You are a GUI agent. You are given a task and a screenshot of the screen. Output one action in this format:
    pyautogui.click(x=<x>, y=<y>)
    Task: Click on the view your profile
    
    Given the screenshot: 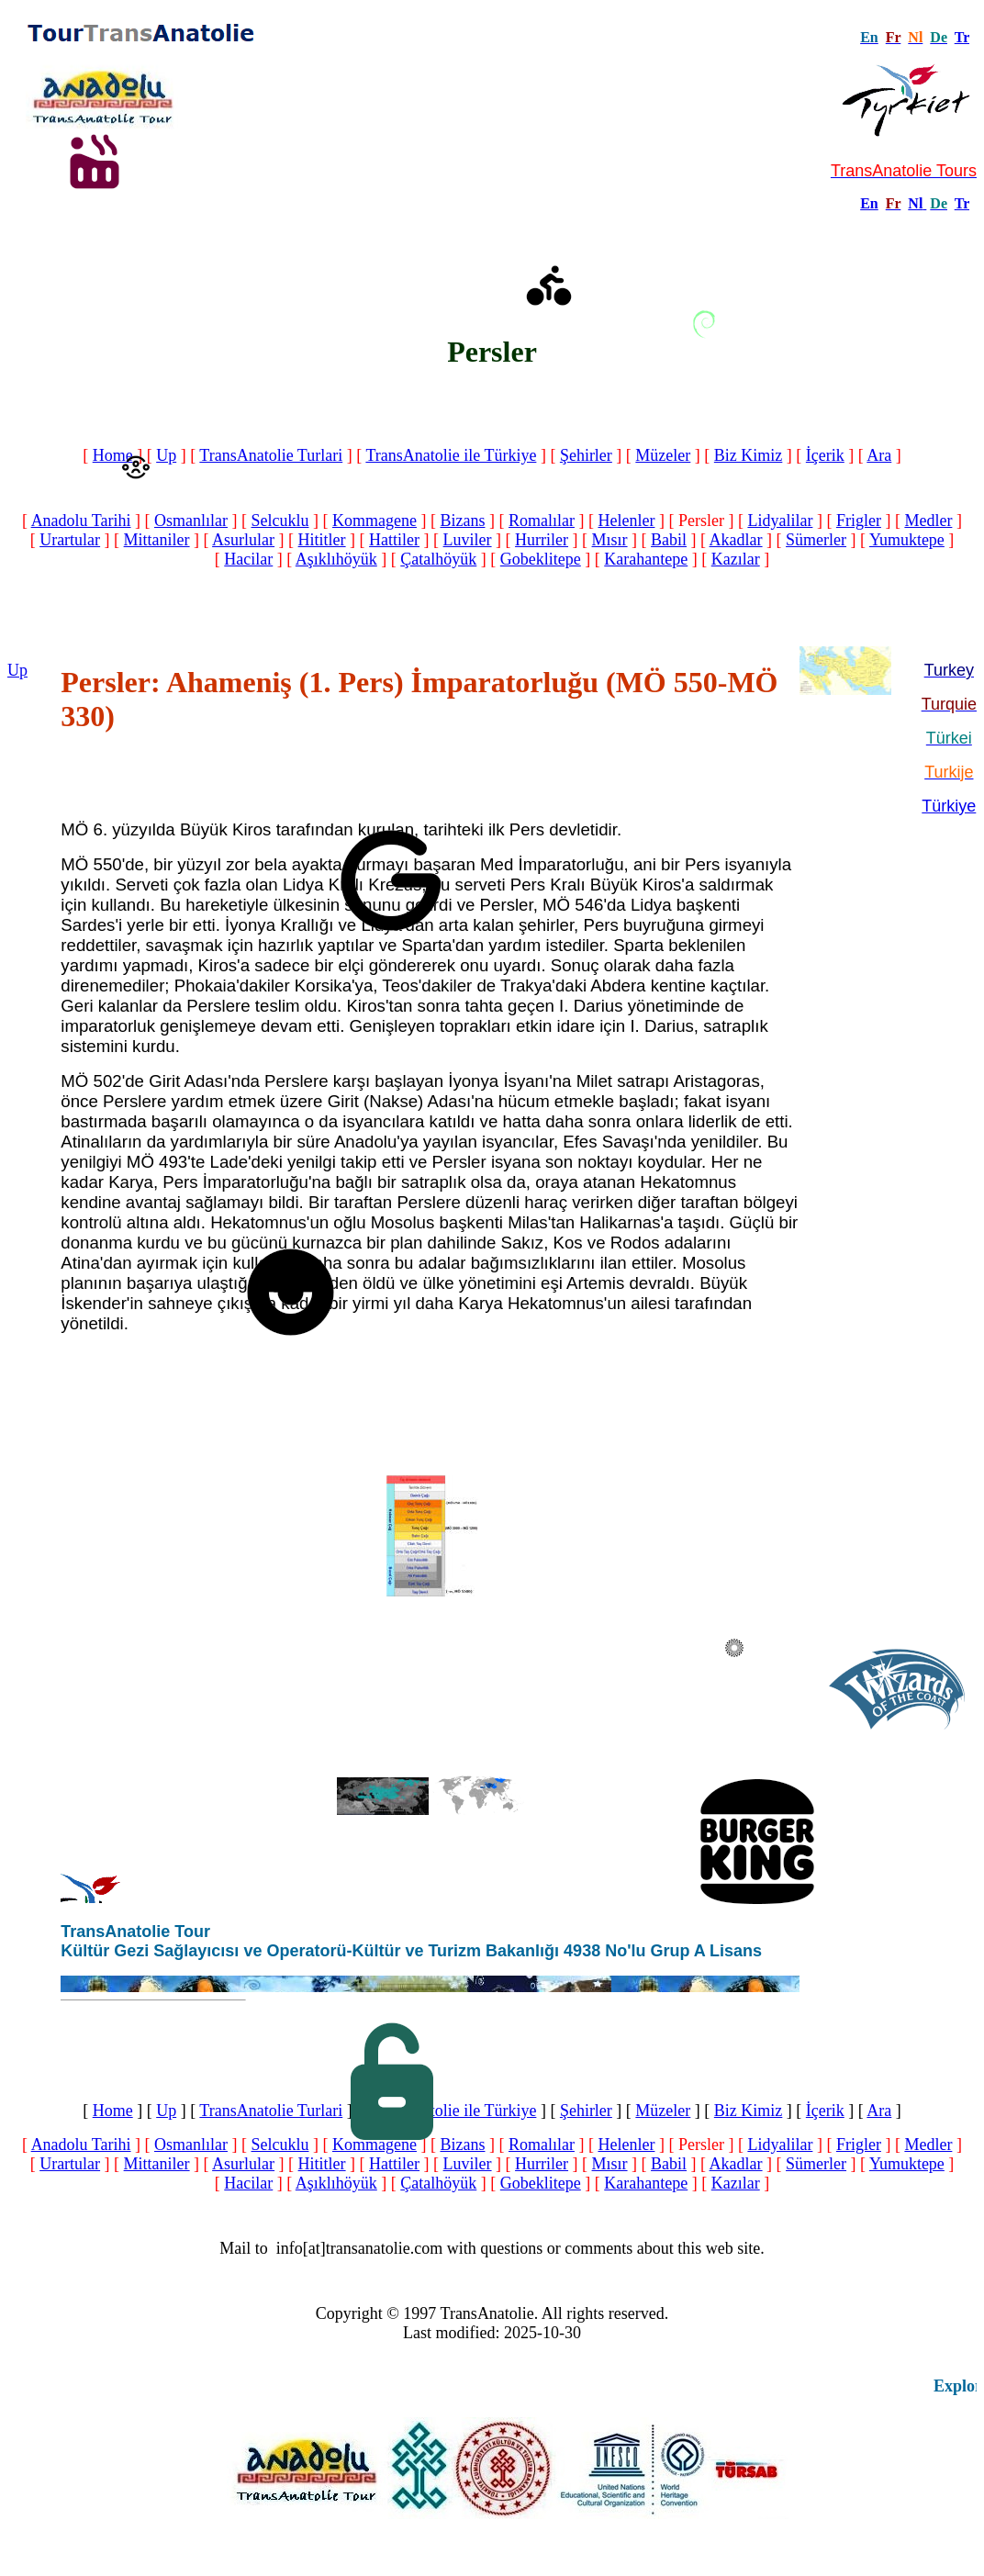 What is the action you would take?
    pyautogui.click(x=290, y=1292)
    